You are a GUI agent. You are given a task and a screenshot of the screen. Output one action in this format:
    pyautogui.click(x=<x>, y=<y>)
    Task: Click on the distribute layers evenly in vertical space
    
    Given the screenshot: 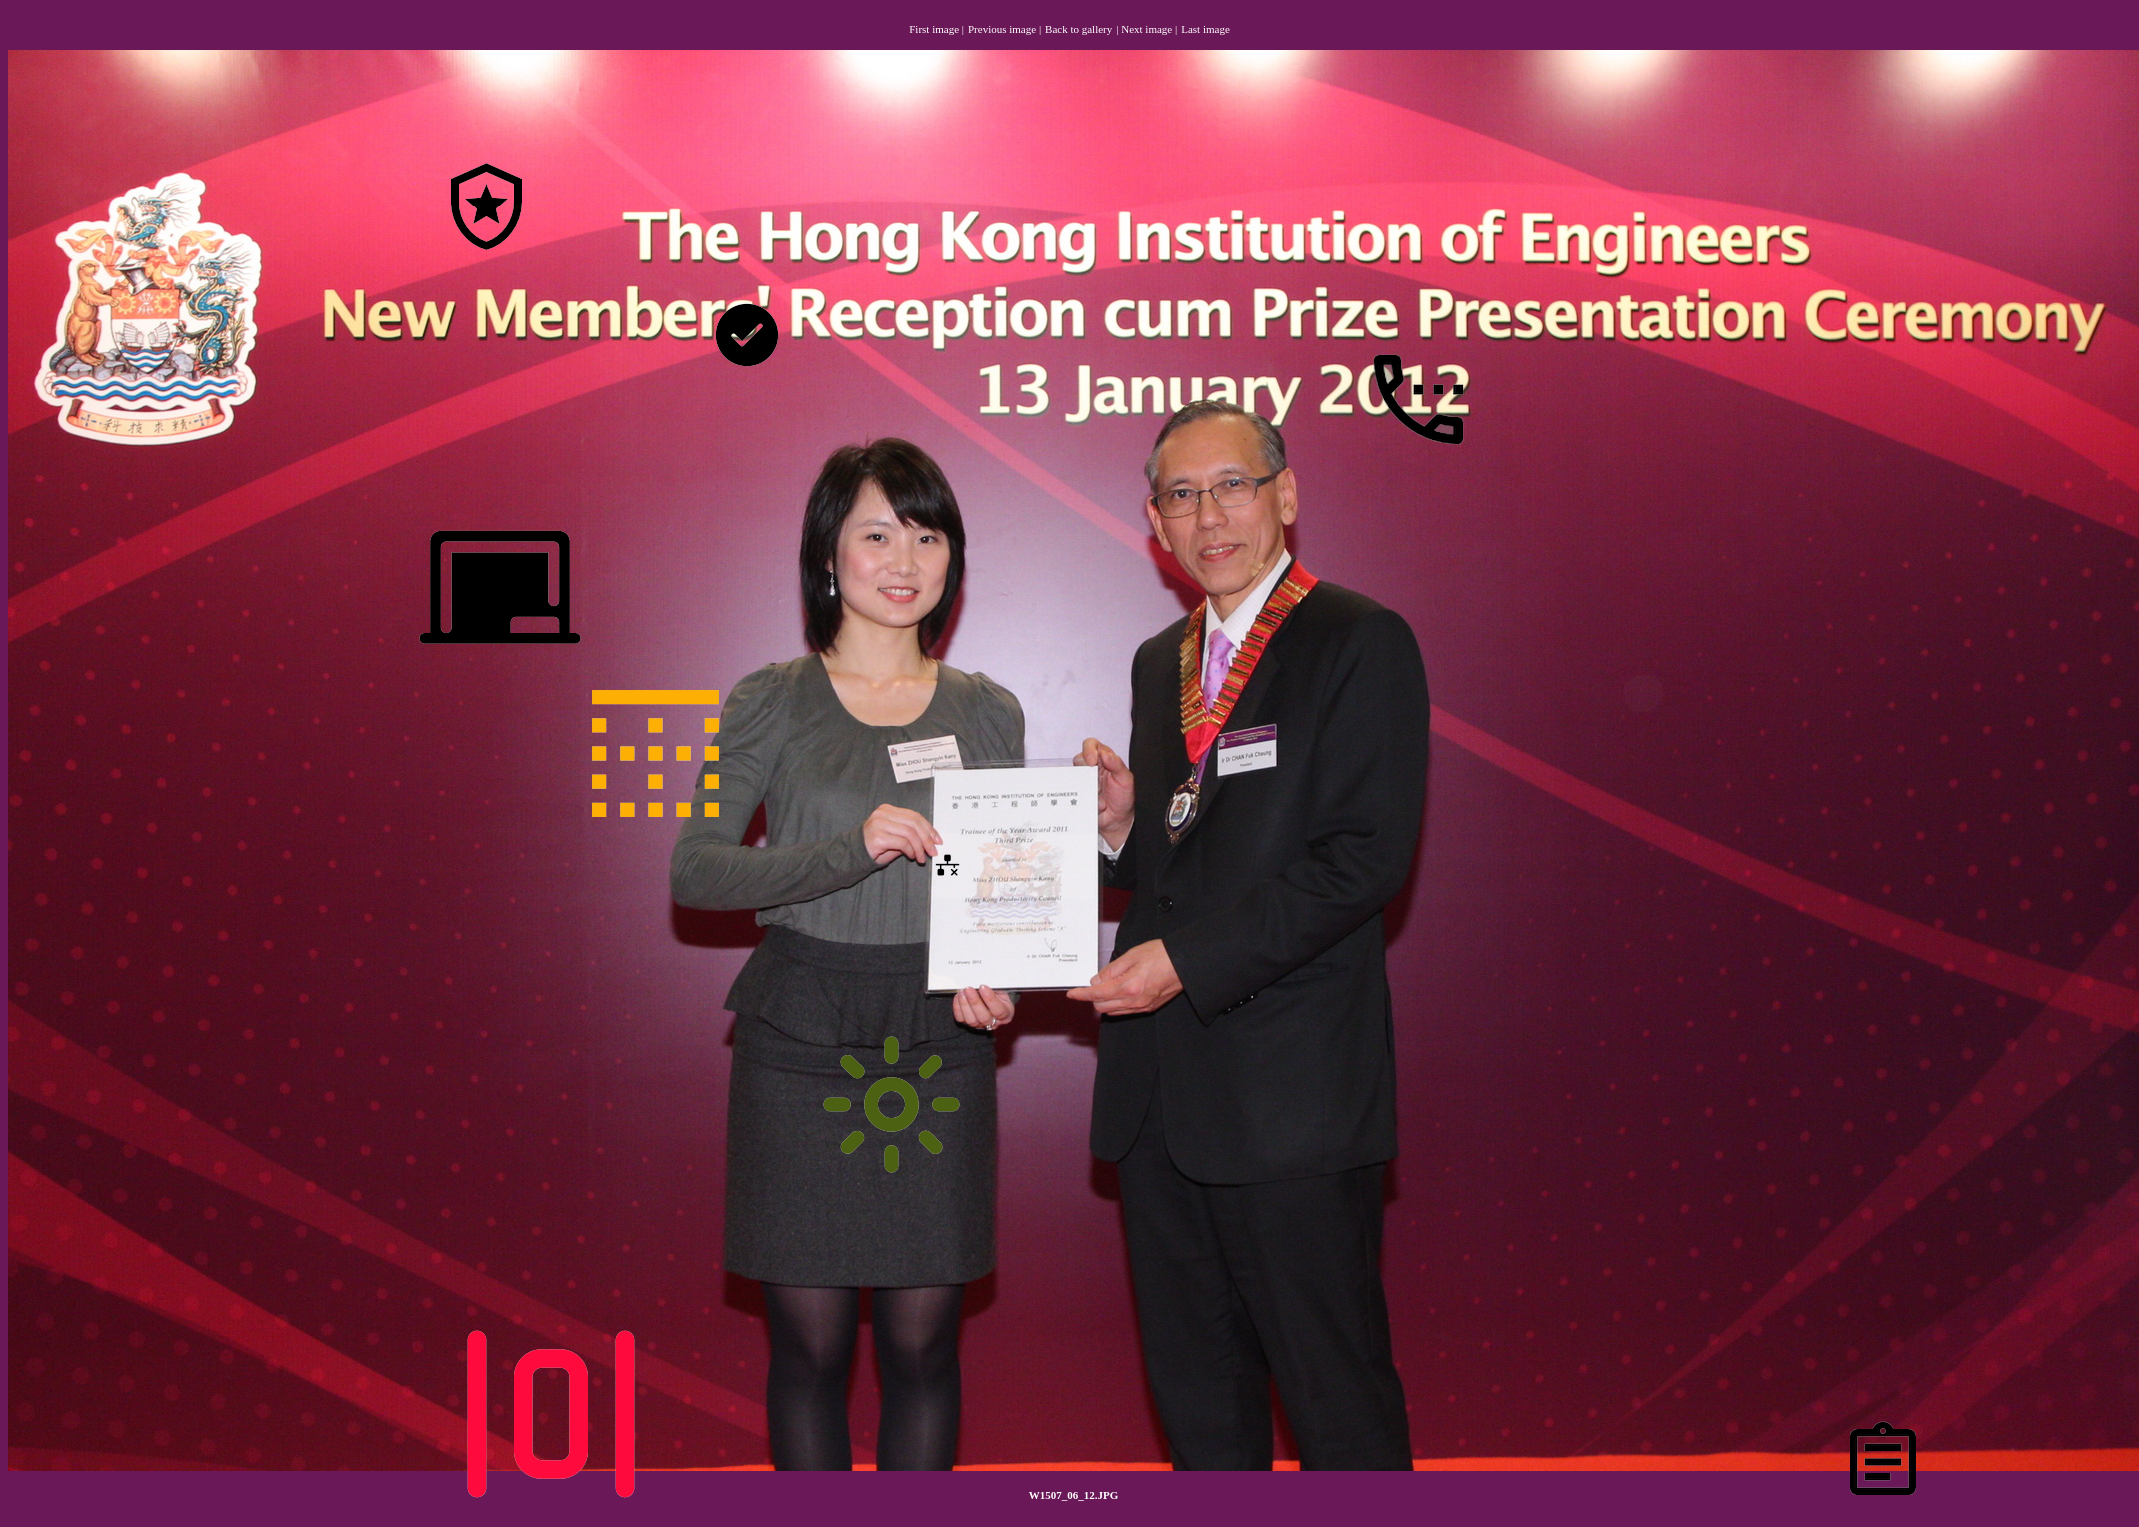 What is the action you would take?
    pyautogui.click(x=551, y=1414)
    